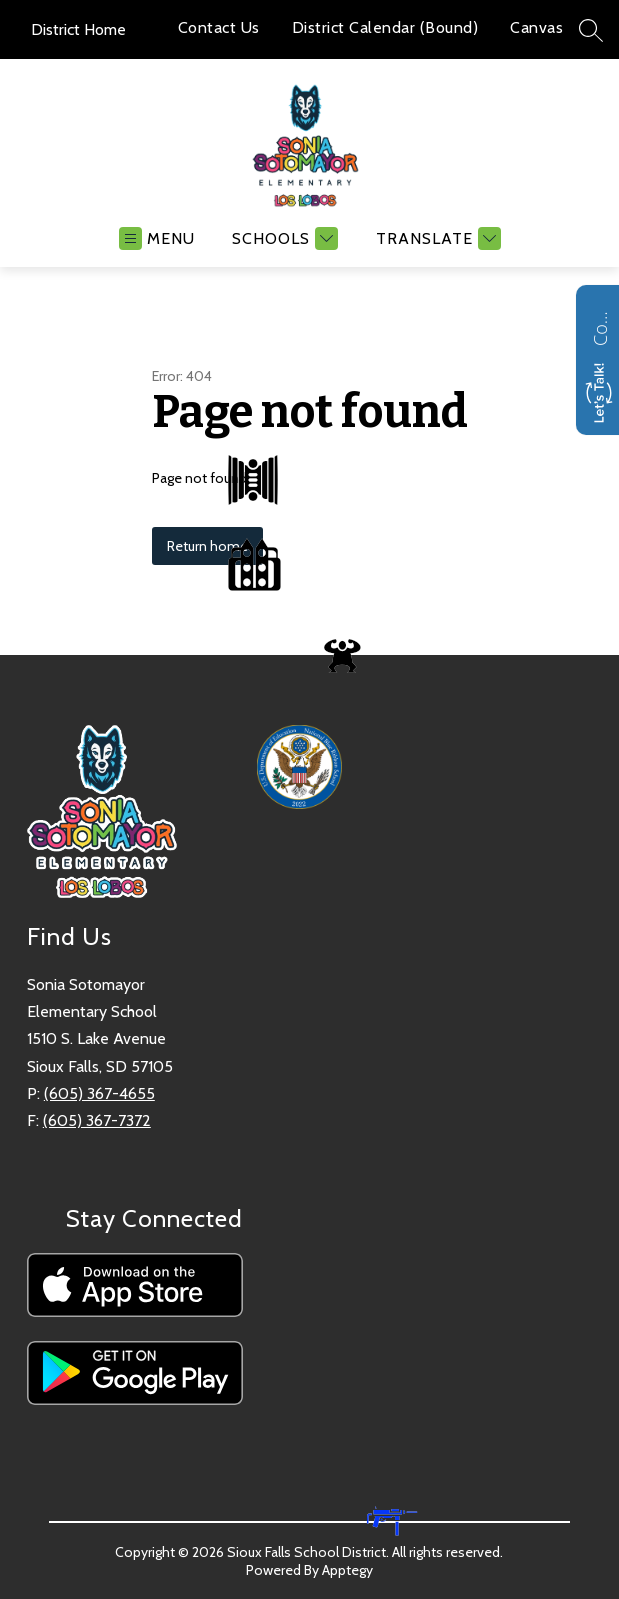  What do you see at coordinates (392, 1521) in the screenshot?
I see `select the grease gun weapon` at bounding box center [392, 1521].